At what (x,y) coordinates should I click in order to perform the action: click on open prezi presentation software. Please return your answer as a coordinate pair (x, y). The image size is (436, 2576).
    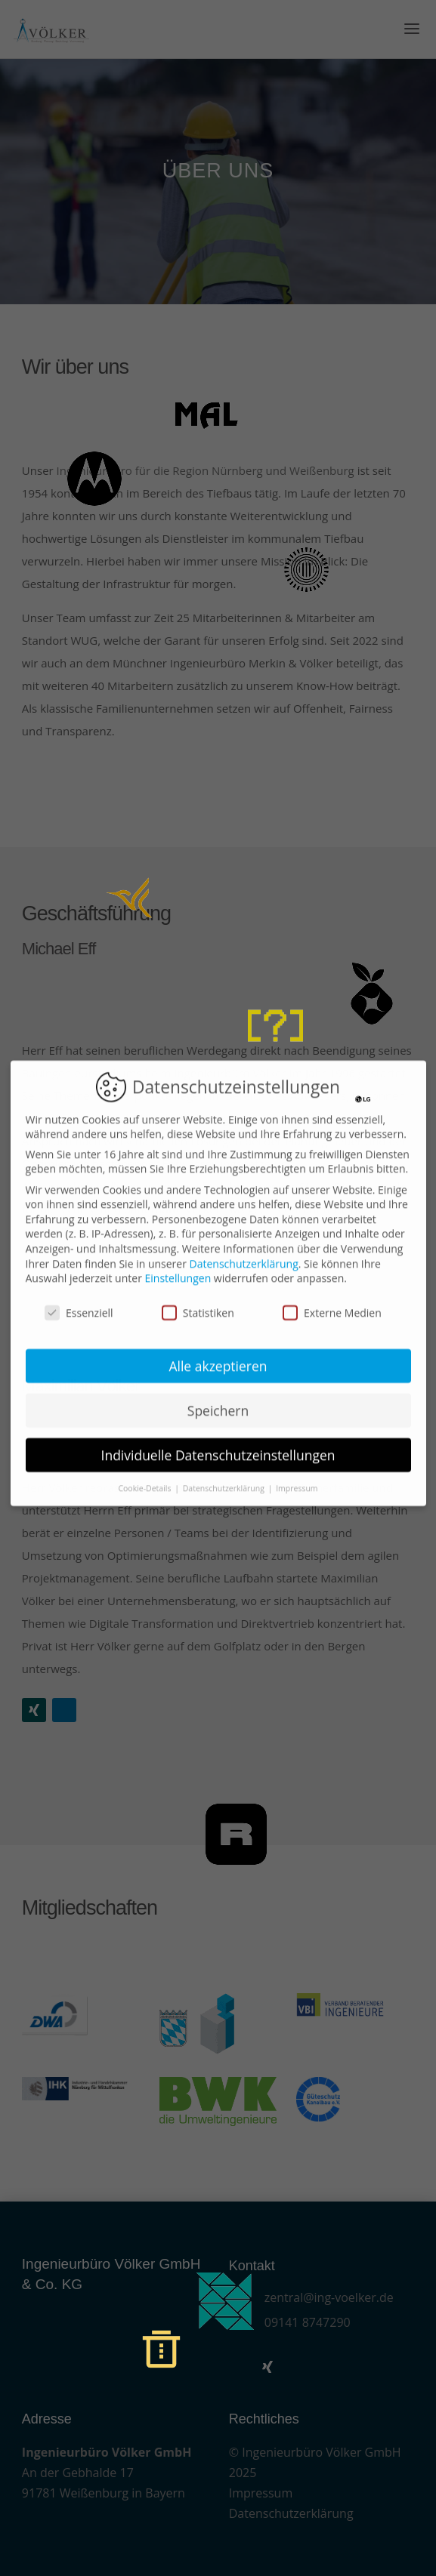
    Looking at the image, I should click on (306, 569).